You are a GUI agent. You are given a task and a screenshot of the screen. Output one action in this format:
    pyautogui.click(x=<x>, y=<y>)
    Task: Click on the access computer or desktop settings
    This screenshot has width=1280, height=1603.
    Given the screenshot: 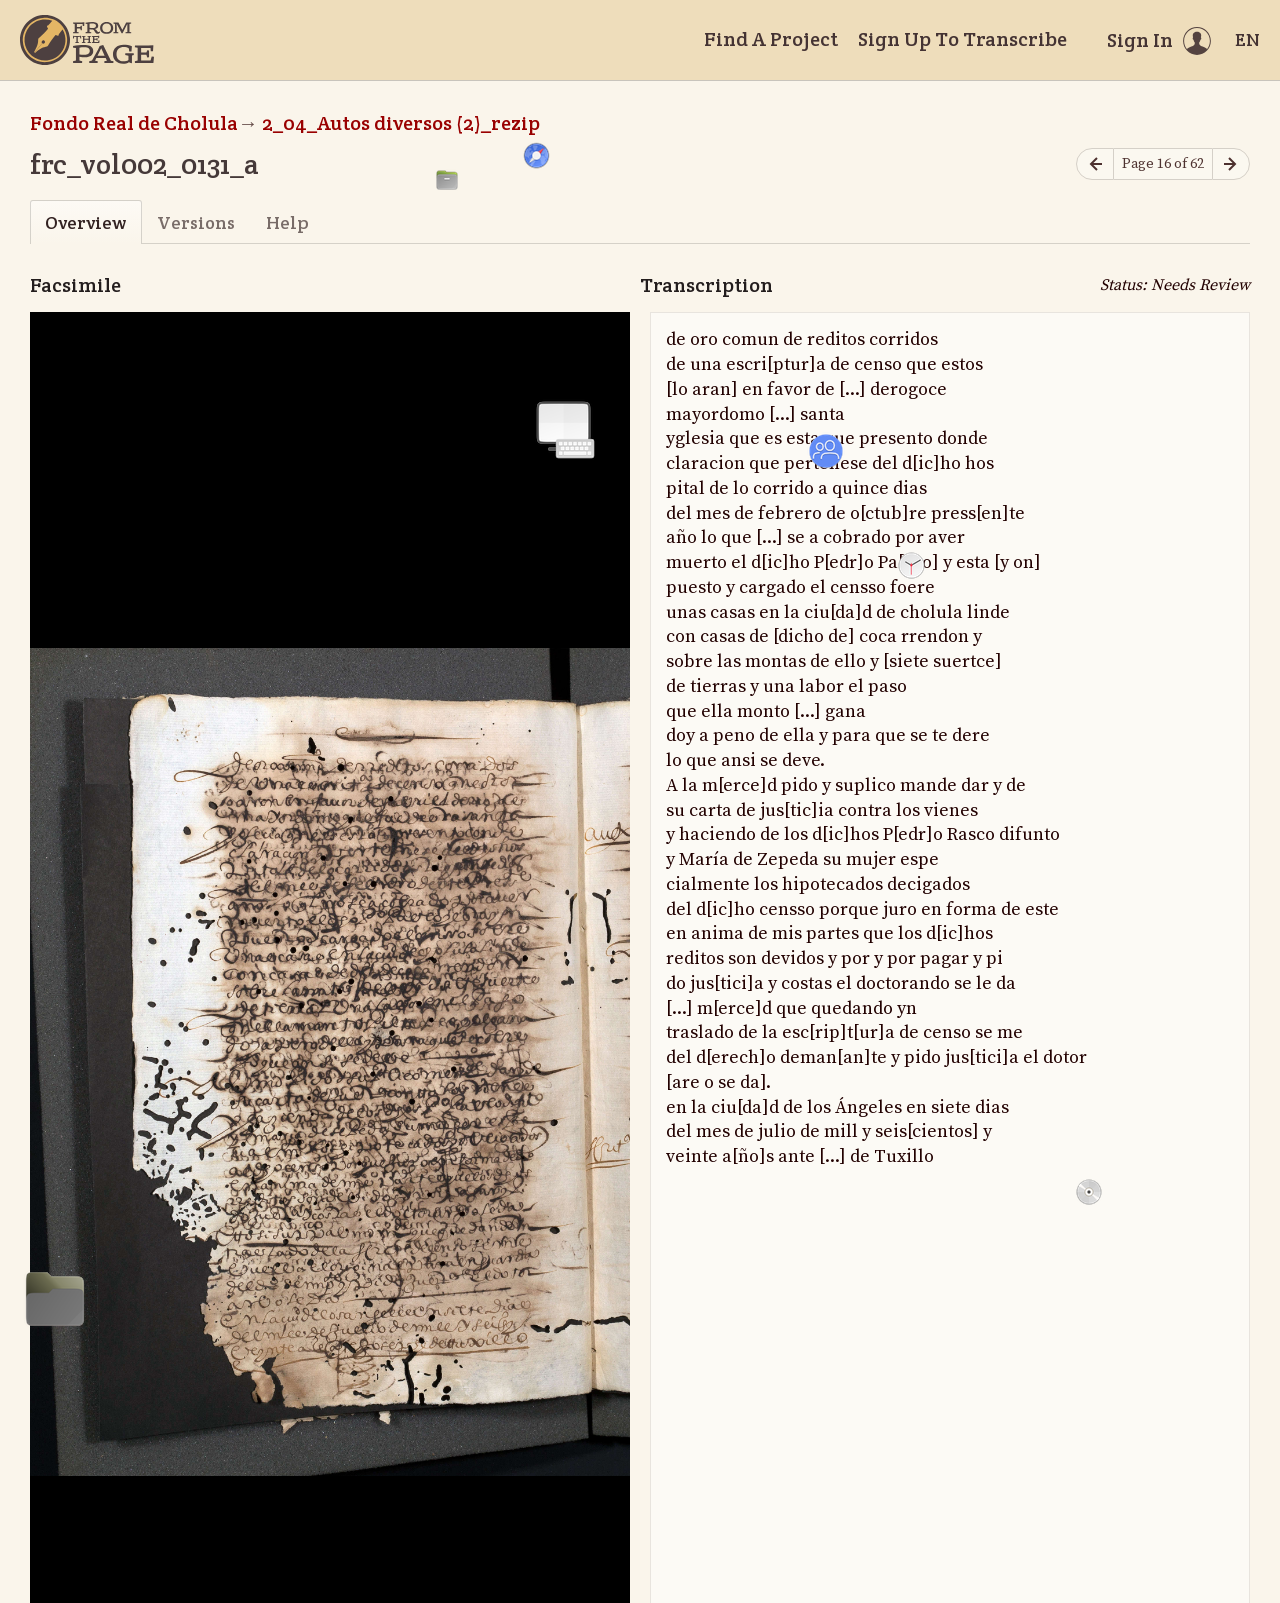 What is the action you would take?
    pyautogui.click(x=565, y=429)
    